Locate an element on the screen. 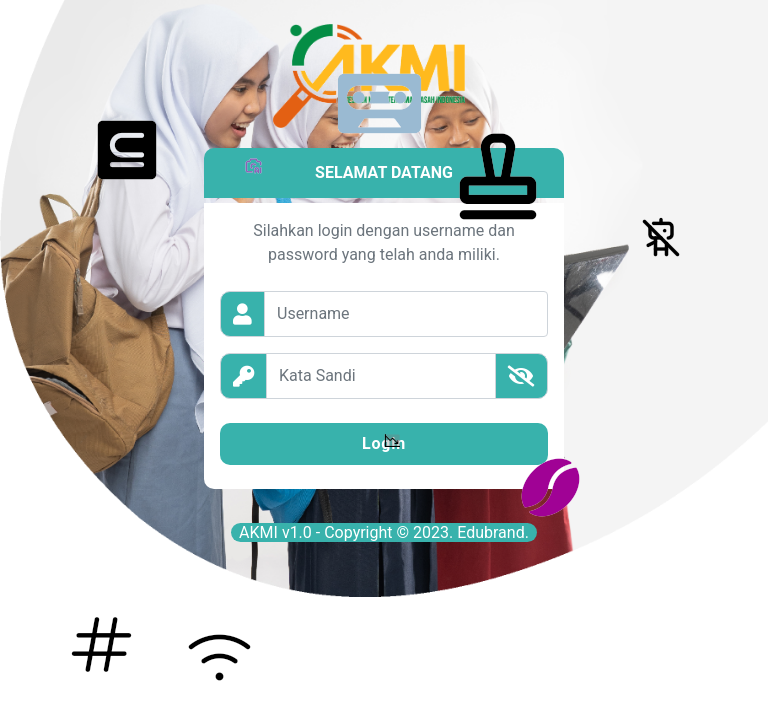 The width and height of the screenshot is (768, 720). access AI-powered camera features is located at coordinates (253, 165).